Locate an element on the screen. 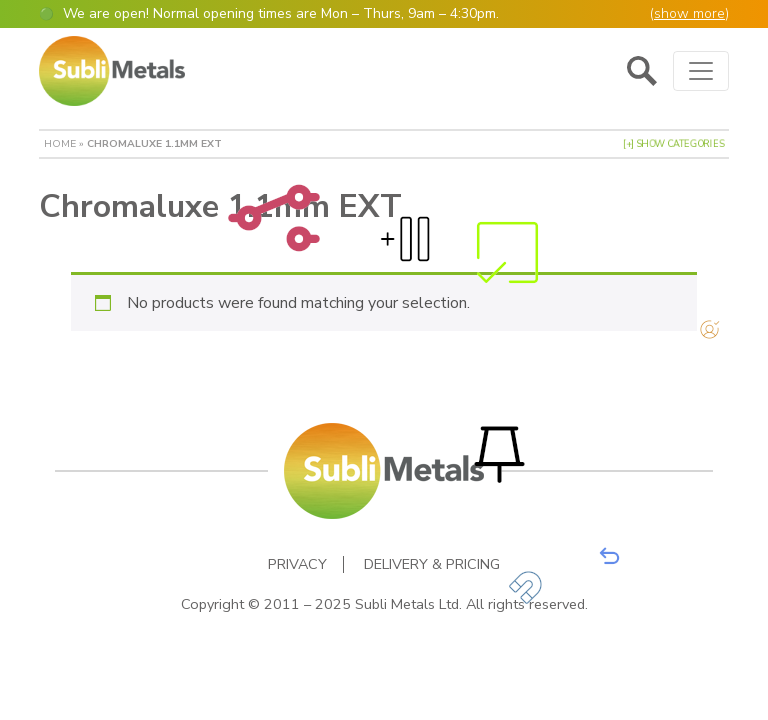 This screenshot has width=768, height=720. verified user account is located at coordinates (709, 329).